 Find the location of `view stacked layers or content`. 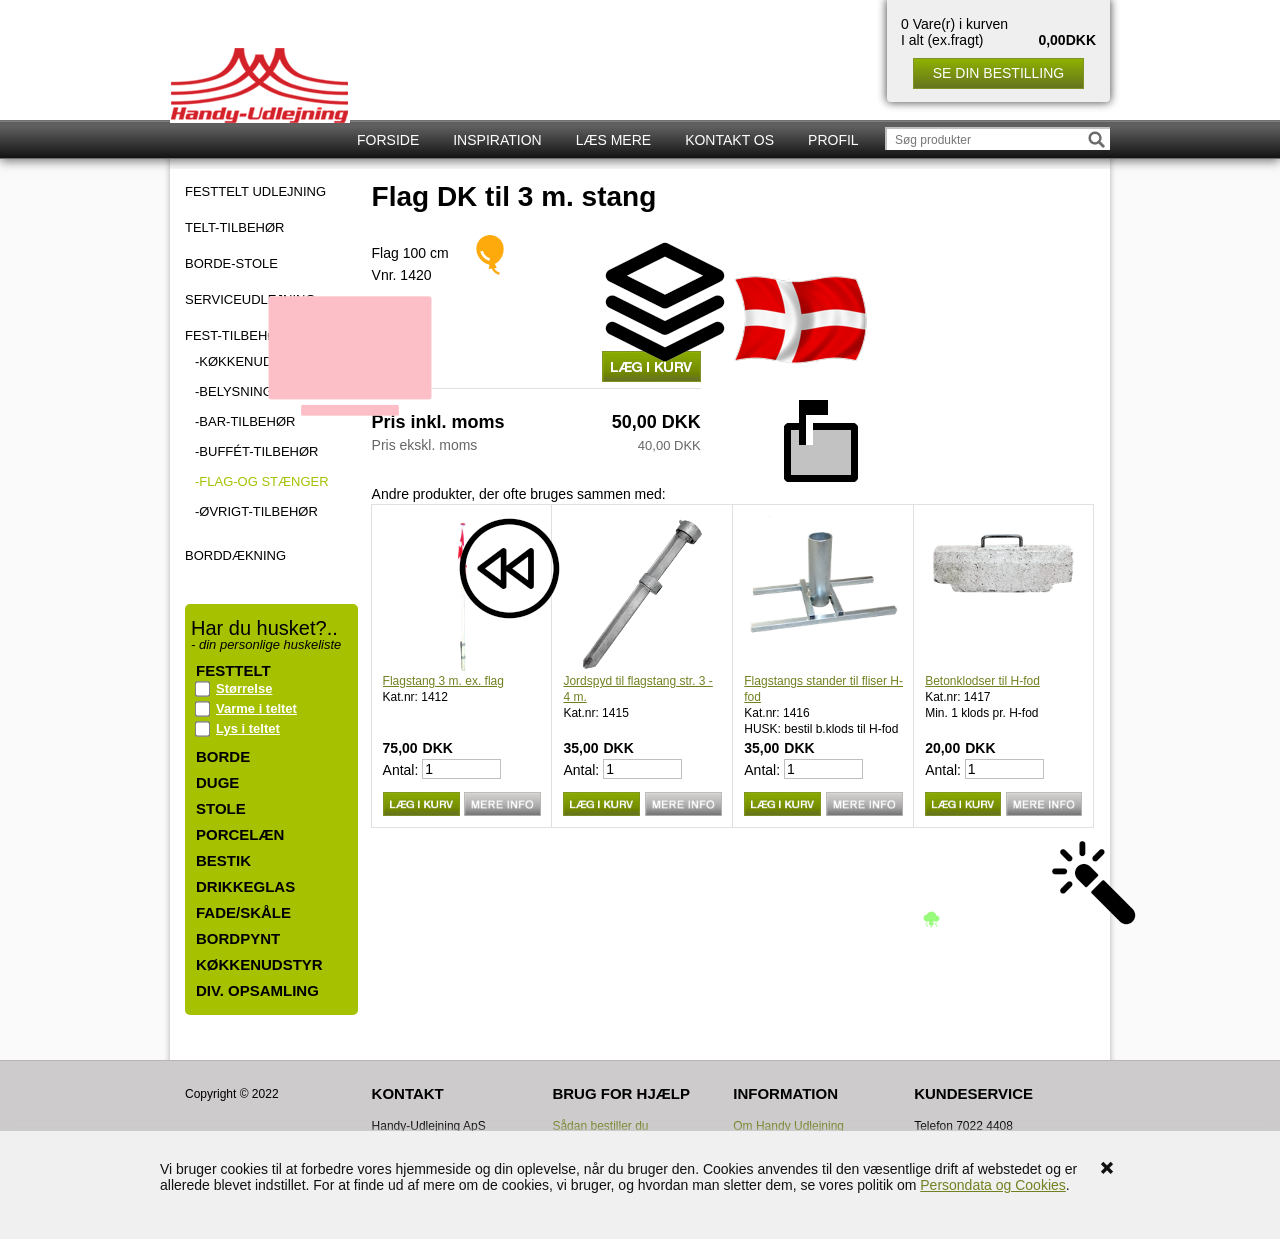

view stacked layers or content is located at coordinates (665, 302).